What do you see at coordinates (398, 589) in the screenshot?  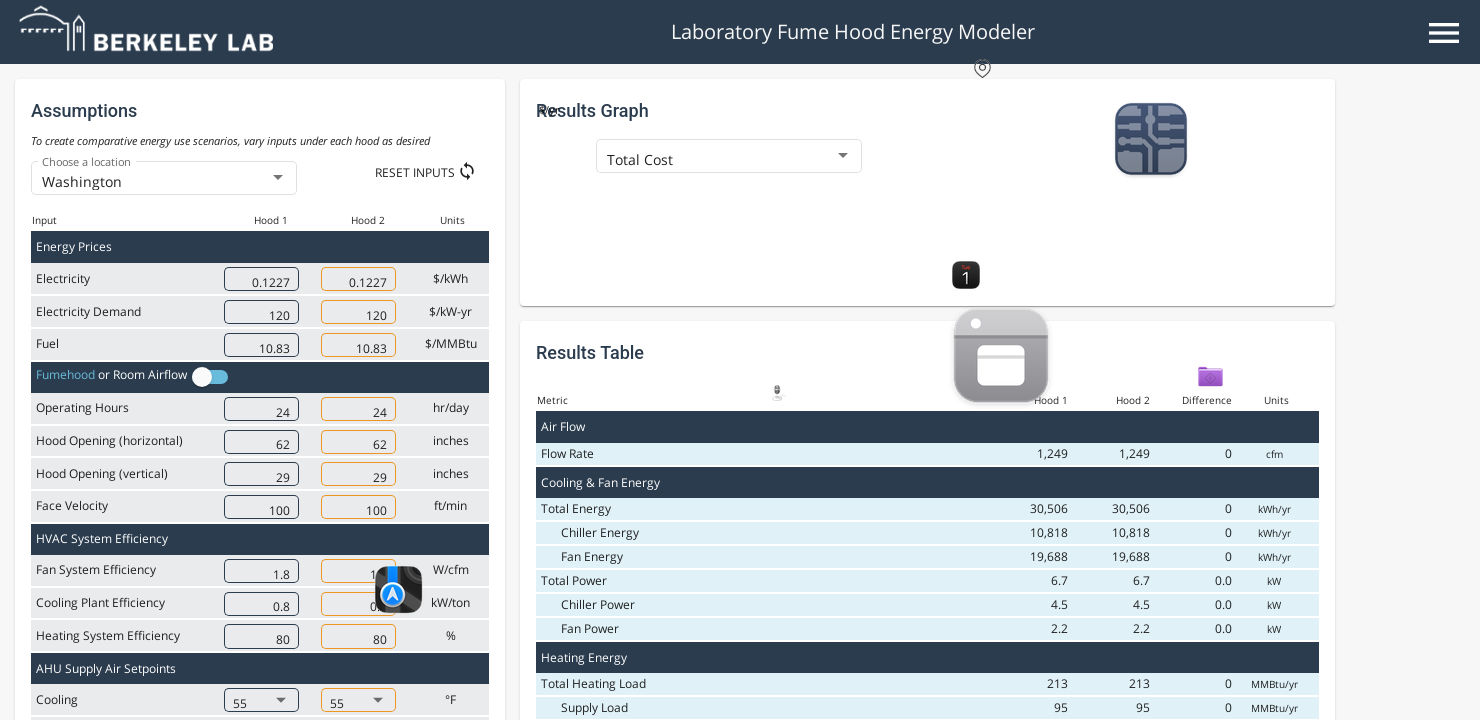 I see `open apple maps` at bounding box center [398, 589].